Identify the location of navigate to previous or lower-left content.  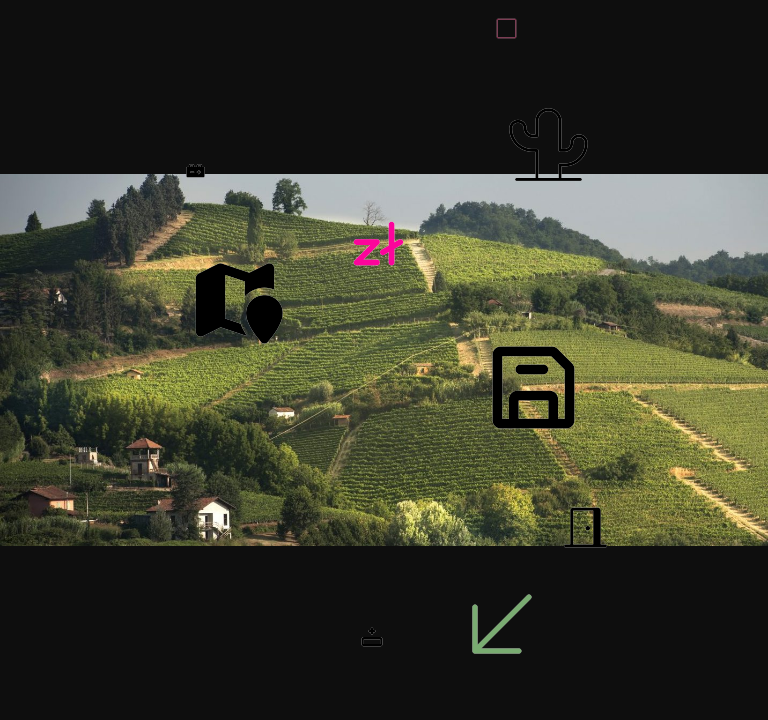
(502, 624).